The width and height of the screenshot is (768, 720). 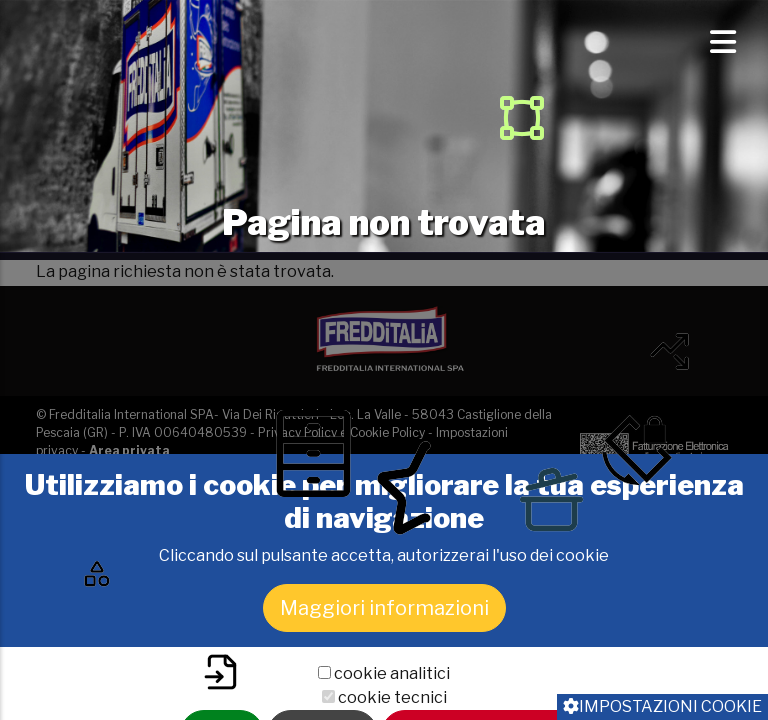 What do you see at coordinates (522, 118) in the screenshot?
I see `adjust vector shape boundaries` at bounding box center [522, 118].